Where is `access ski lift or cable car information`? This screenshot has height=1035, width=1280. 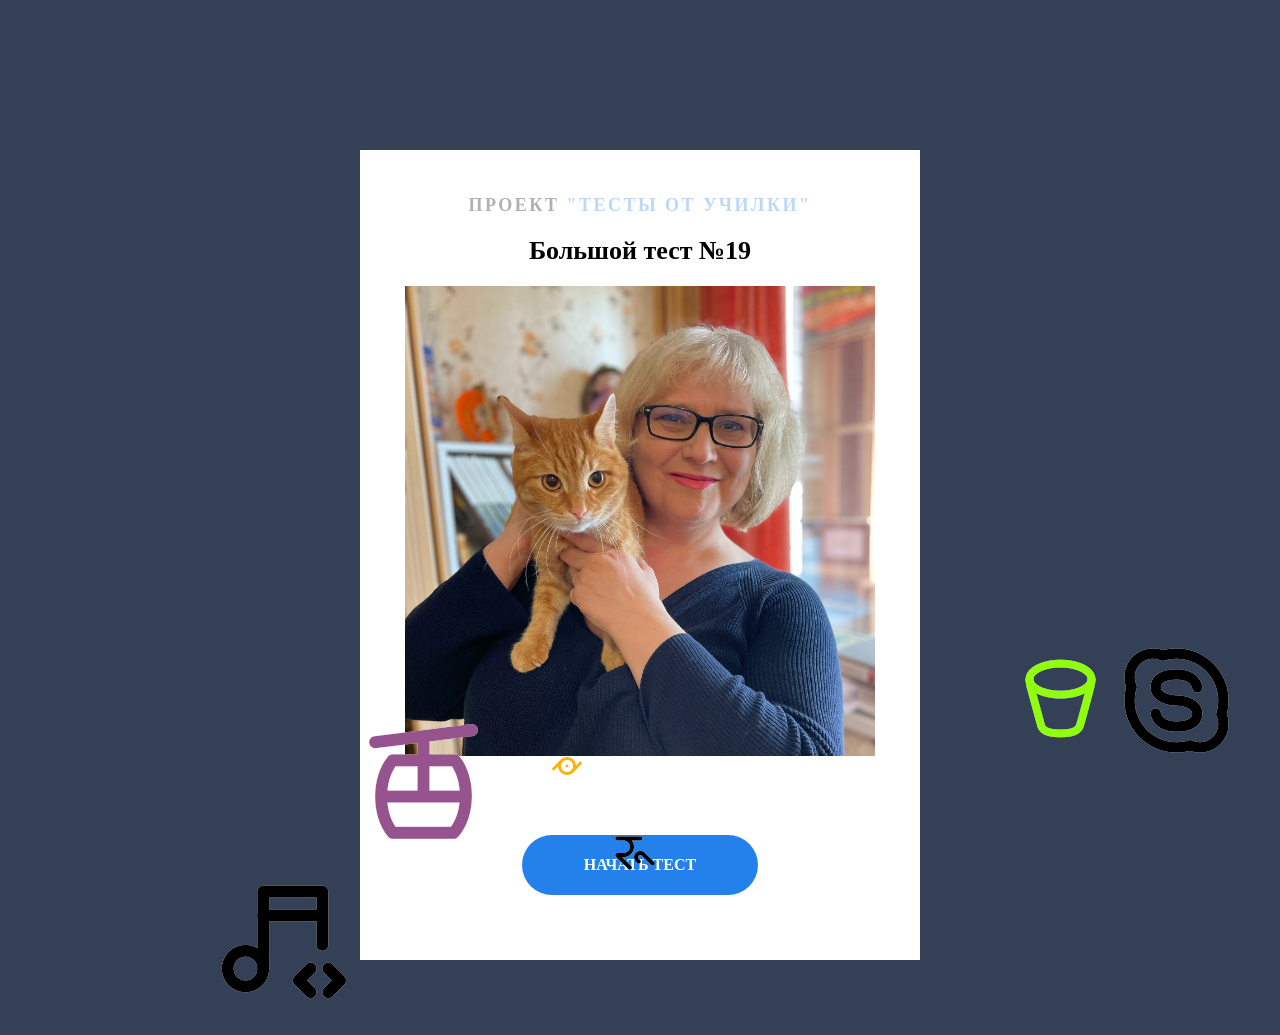 access ski lift or cable car information is located at coordinates (423, 784).